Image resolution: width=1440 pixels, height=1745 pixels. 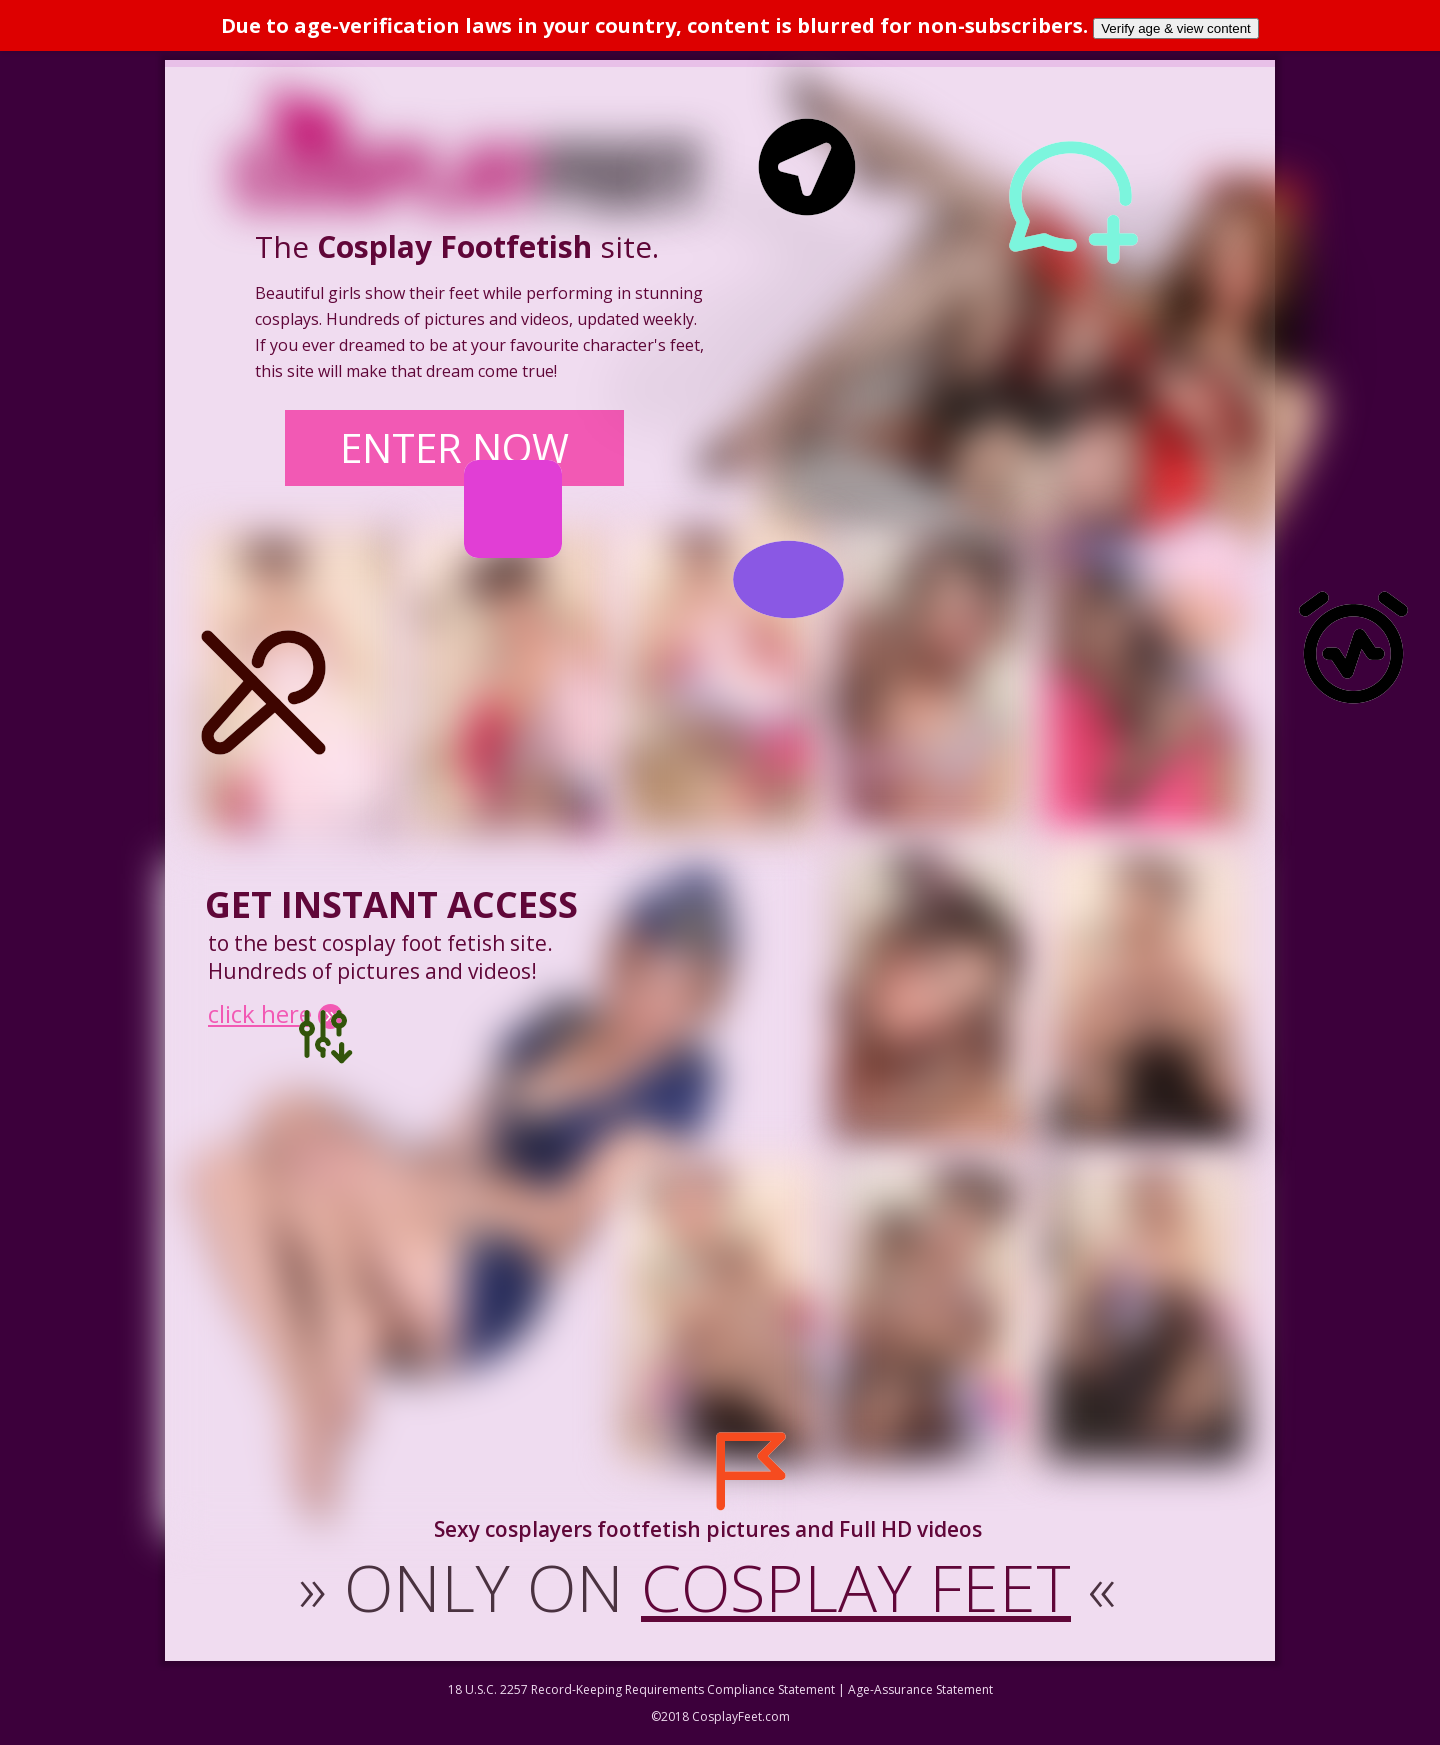 What do you see at coordinates (788, 579) in the screenshot?
I see `a filled oval shape indicator` at bounding box center [788, 579].